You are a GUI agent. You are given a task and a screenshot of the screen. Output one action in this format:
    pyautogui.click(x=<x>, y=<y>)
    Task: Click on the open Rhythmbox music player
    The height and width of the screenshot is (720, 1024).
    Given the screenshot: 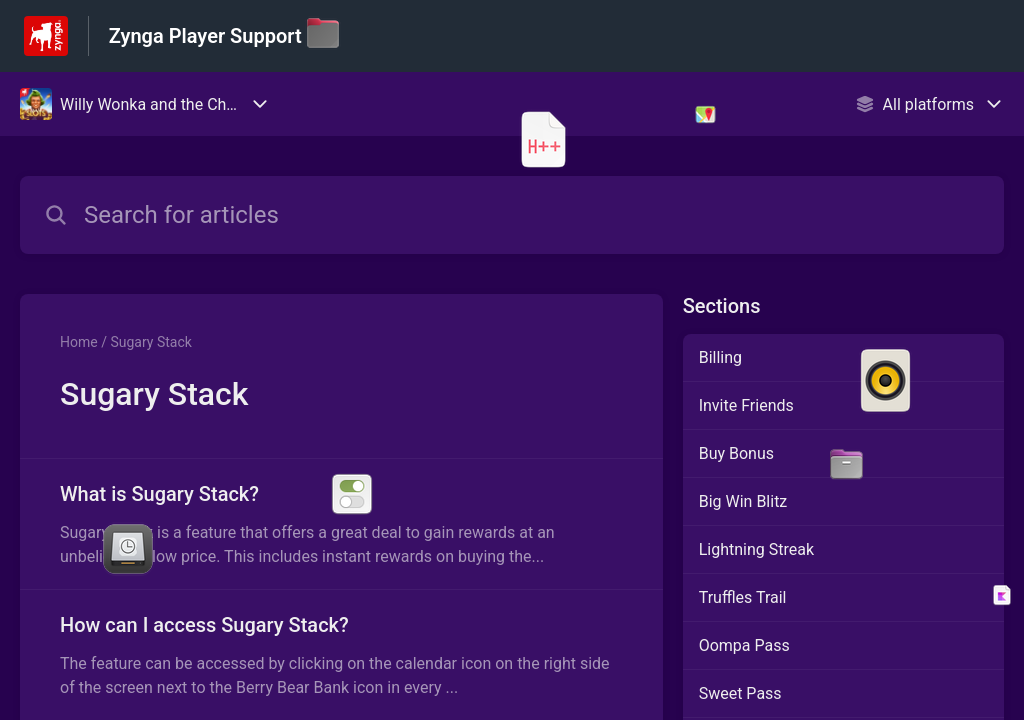 What is the action you would take?
    pyautogui.click(x=885, y=380)
    